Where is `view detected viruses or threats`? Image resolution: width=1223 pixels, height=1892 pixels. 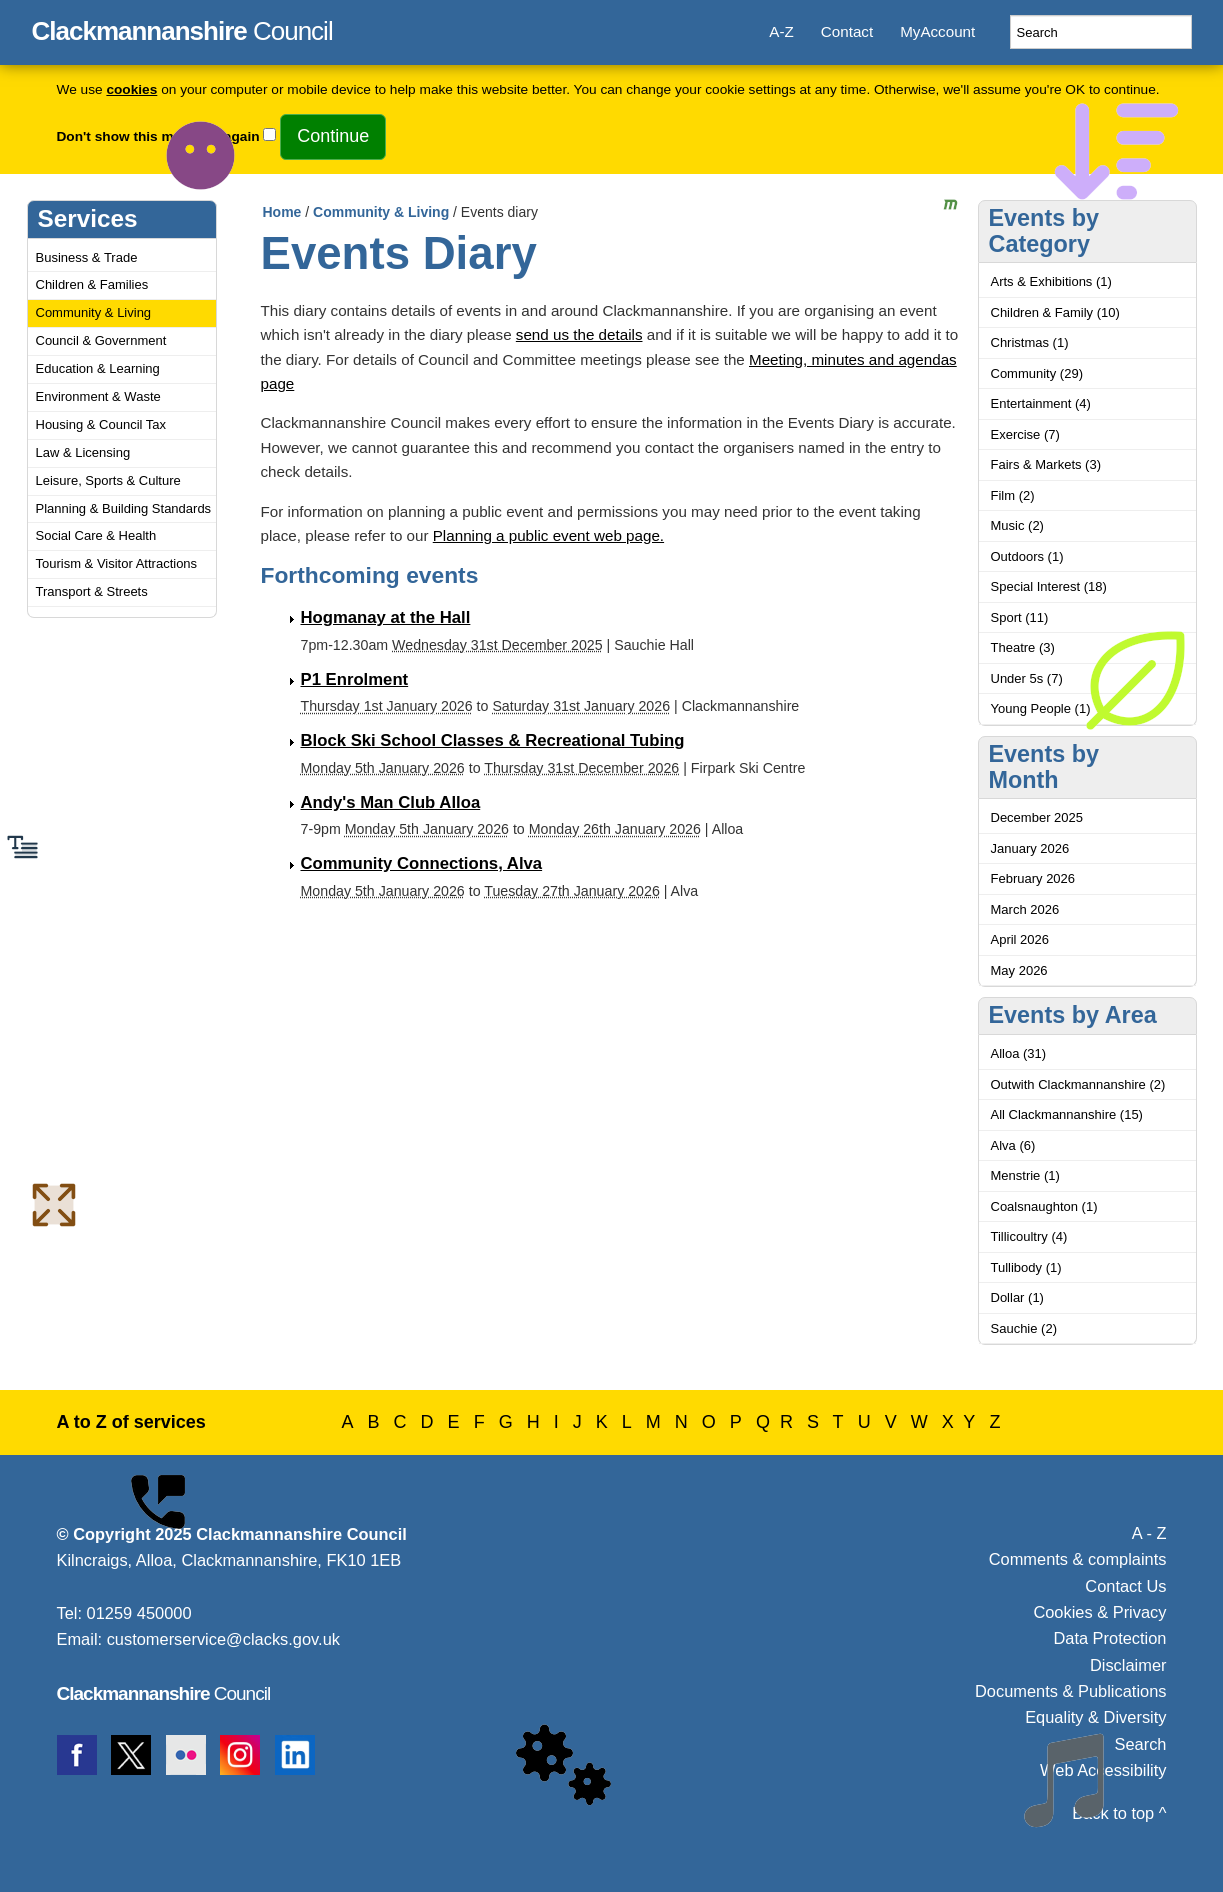 view detected viruses or threats is located at coordinates (563, 1762).